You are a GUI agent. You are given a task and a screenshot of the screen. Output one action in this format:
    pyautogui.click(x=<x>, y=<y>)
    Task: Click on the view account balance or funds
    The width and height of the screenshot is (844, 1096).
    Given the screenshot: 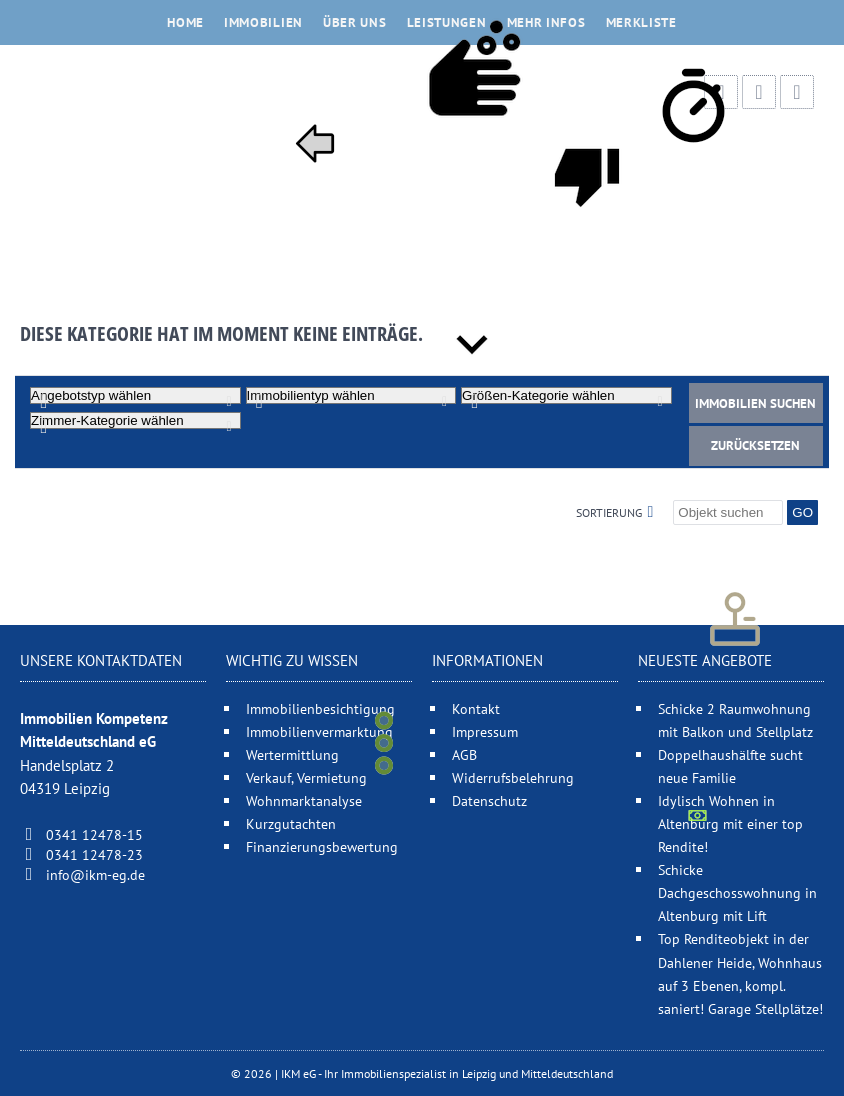 What is the action you would take?
    pyautogui.click(x=697, y=815)
    